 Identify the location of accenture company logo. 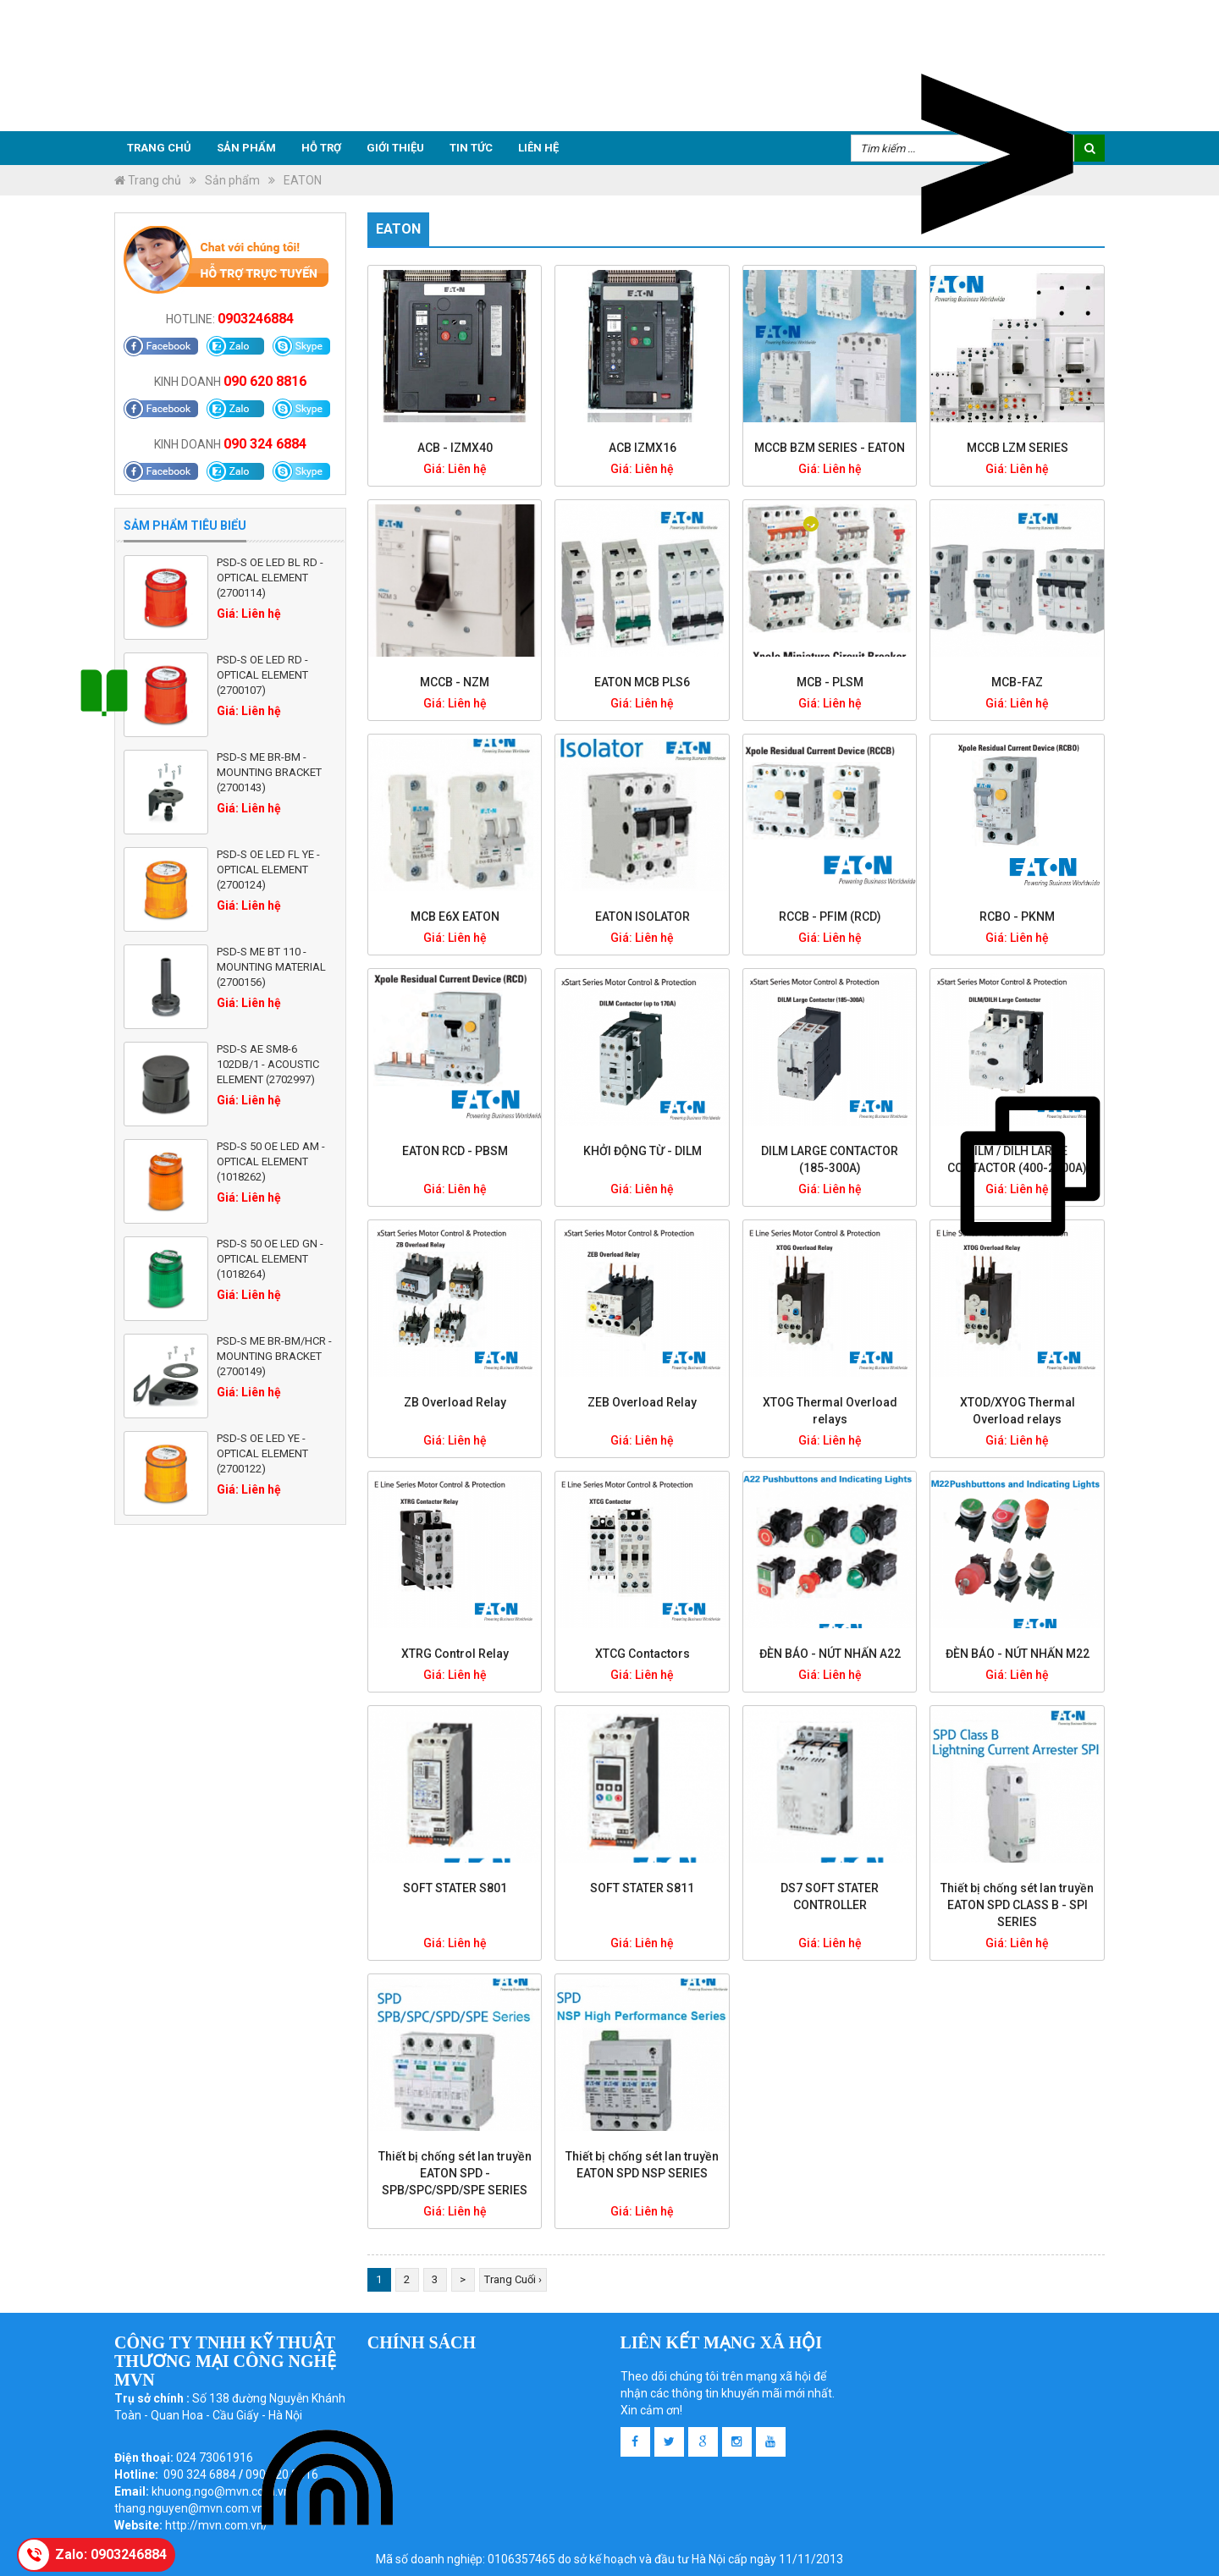
(997, 154).